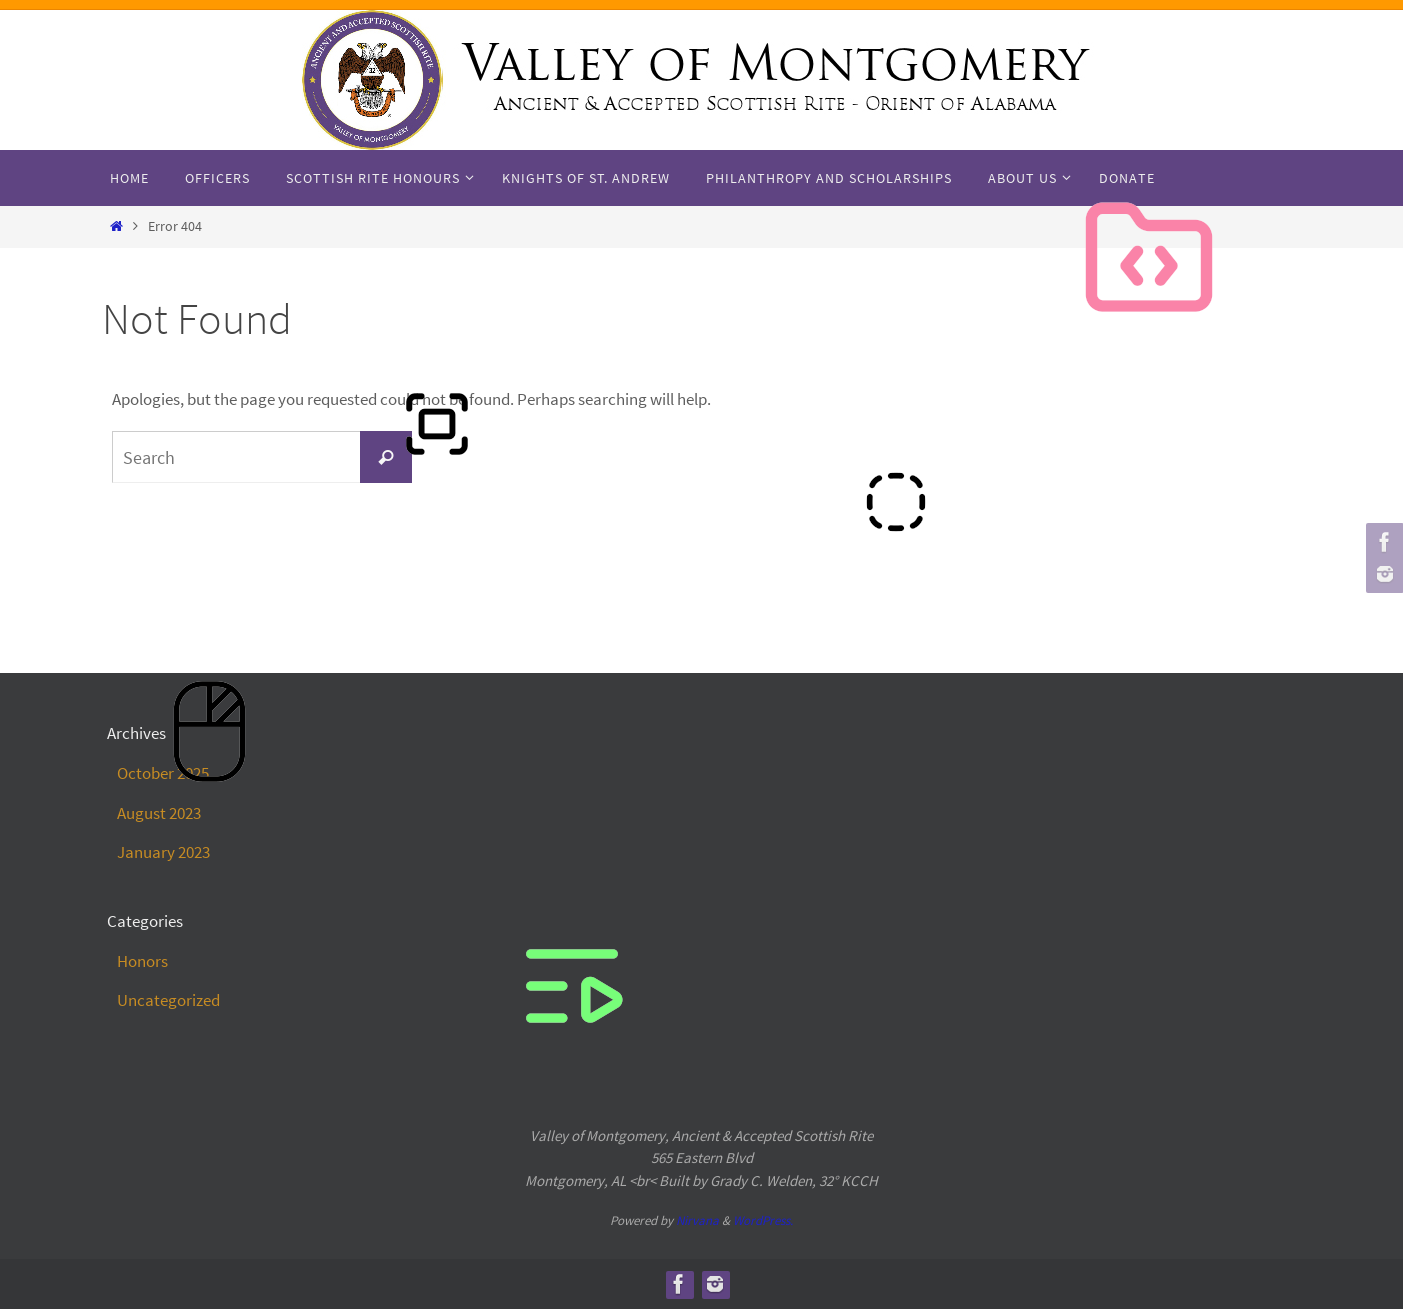  What do you see at coordinates (896, 502) in the screenshot?
I see `select or crop area with rounded corners` at bounding box center [896, 502].